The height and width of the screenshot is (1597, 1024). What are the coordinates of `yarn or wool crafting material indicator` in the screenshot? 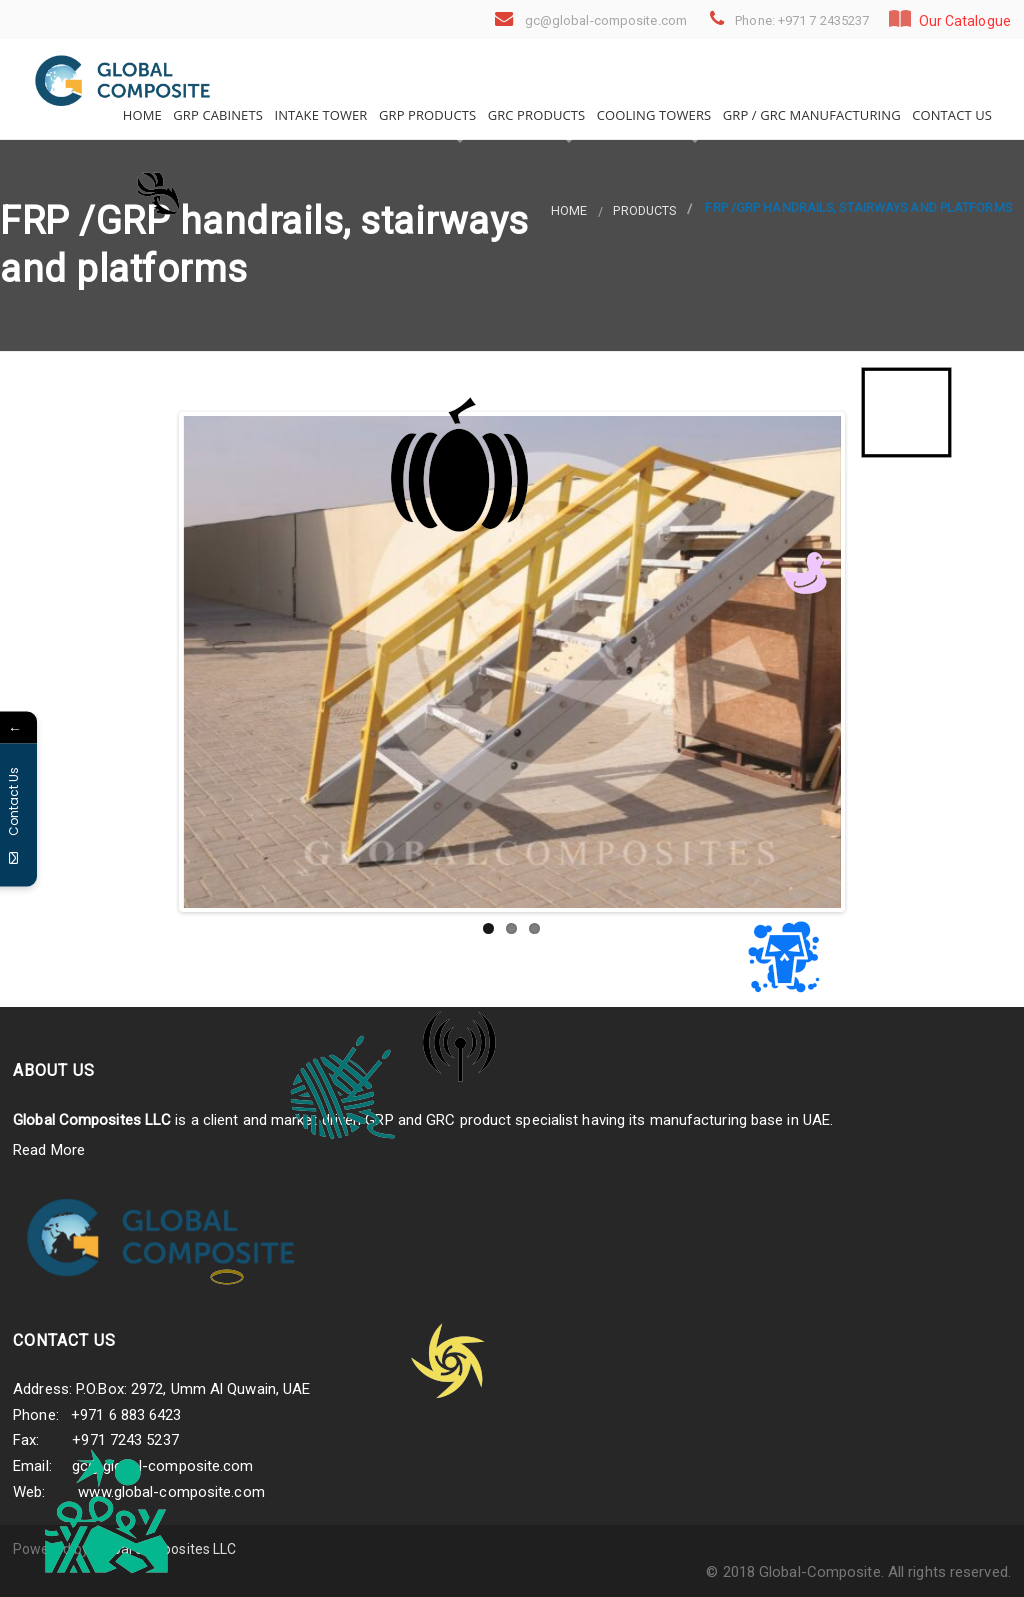 It's located at (344, 1087).